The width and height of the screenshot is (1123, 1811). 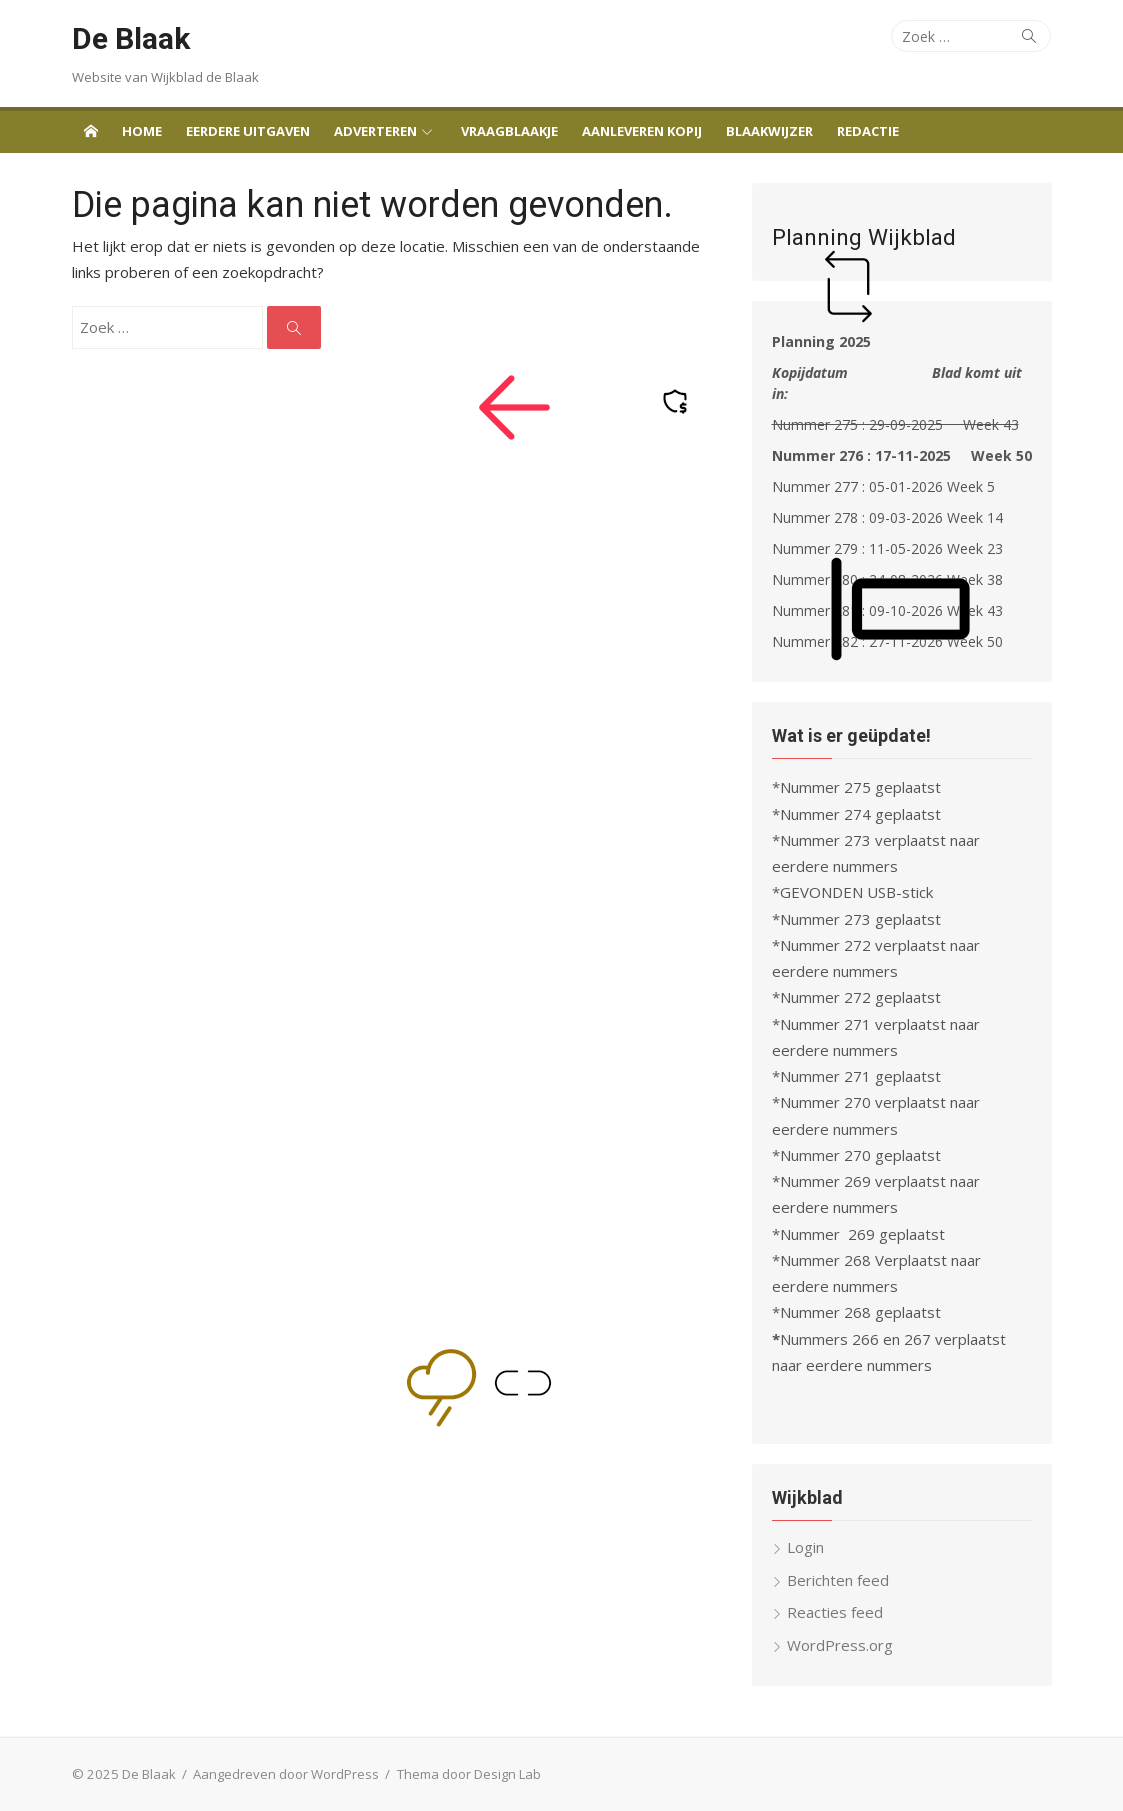 What do you see at coordinates (523, 1383) in the screenshot?
I see `unlink or disconnect a linked item` at bounding box center [523, 1383].